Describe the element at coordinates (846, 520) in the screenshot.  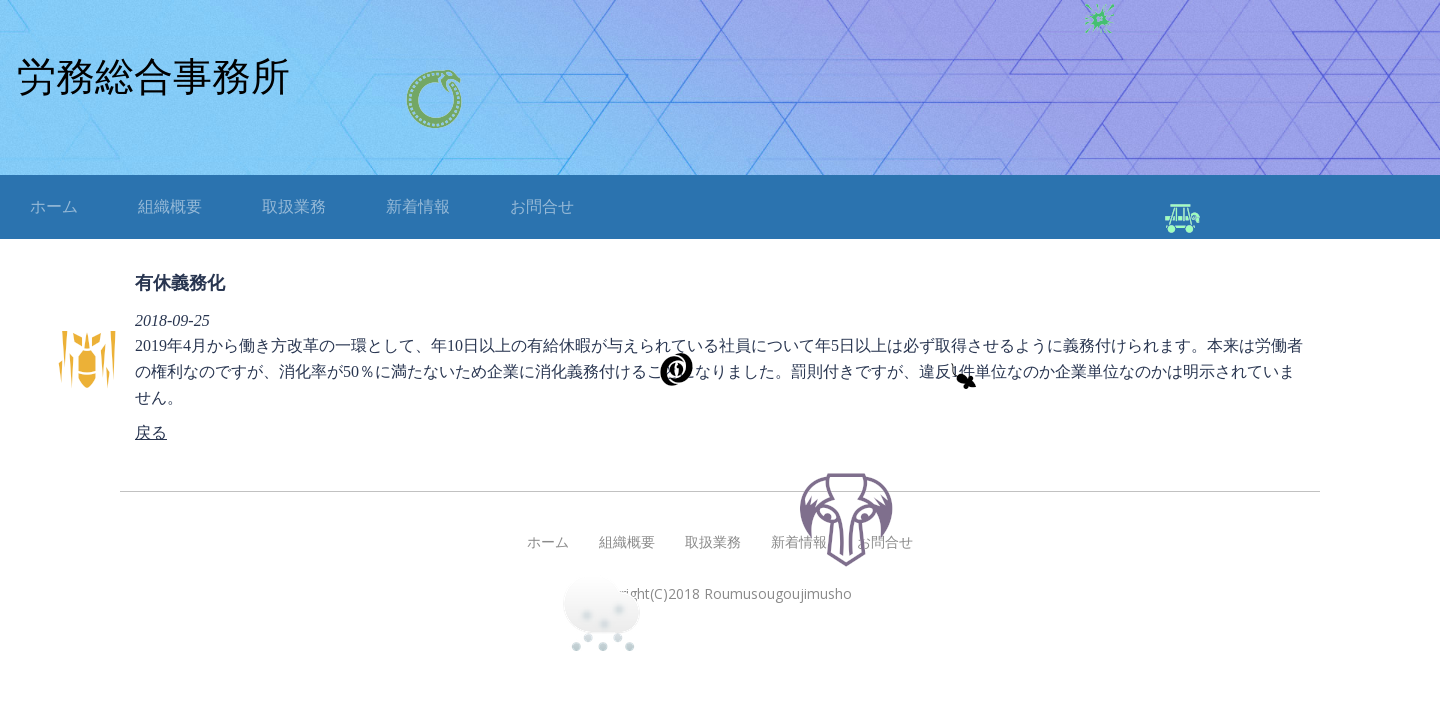
I see `access demon or boss enemy profile` at that location.